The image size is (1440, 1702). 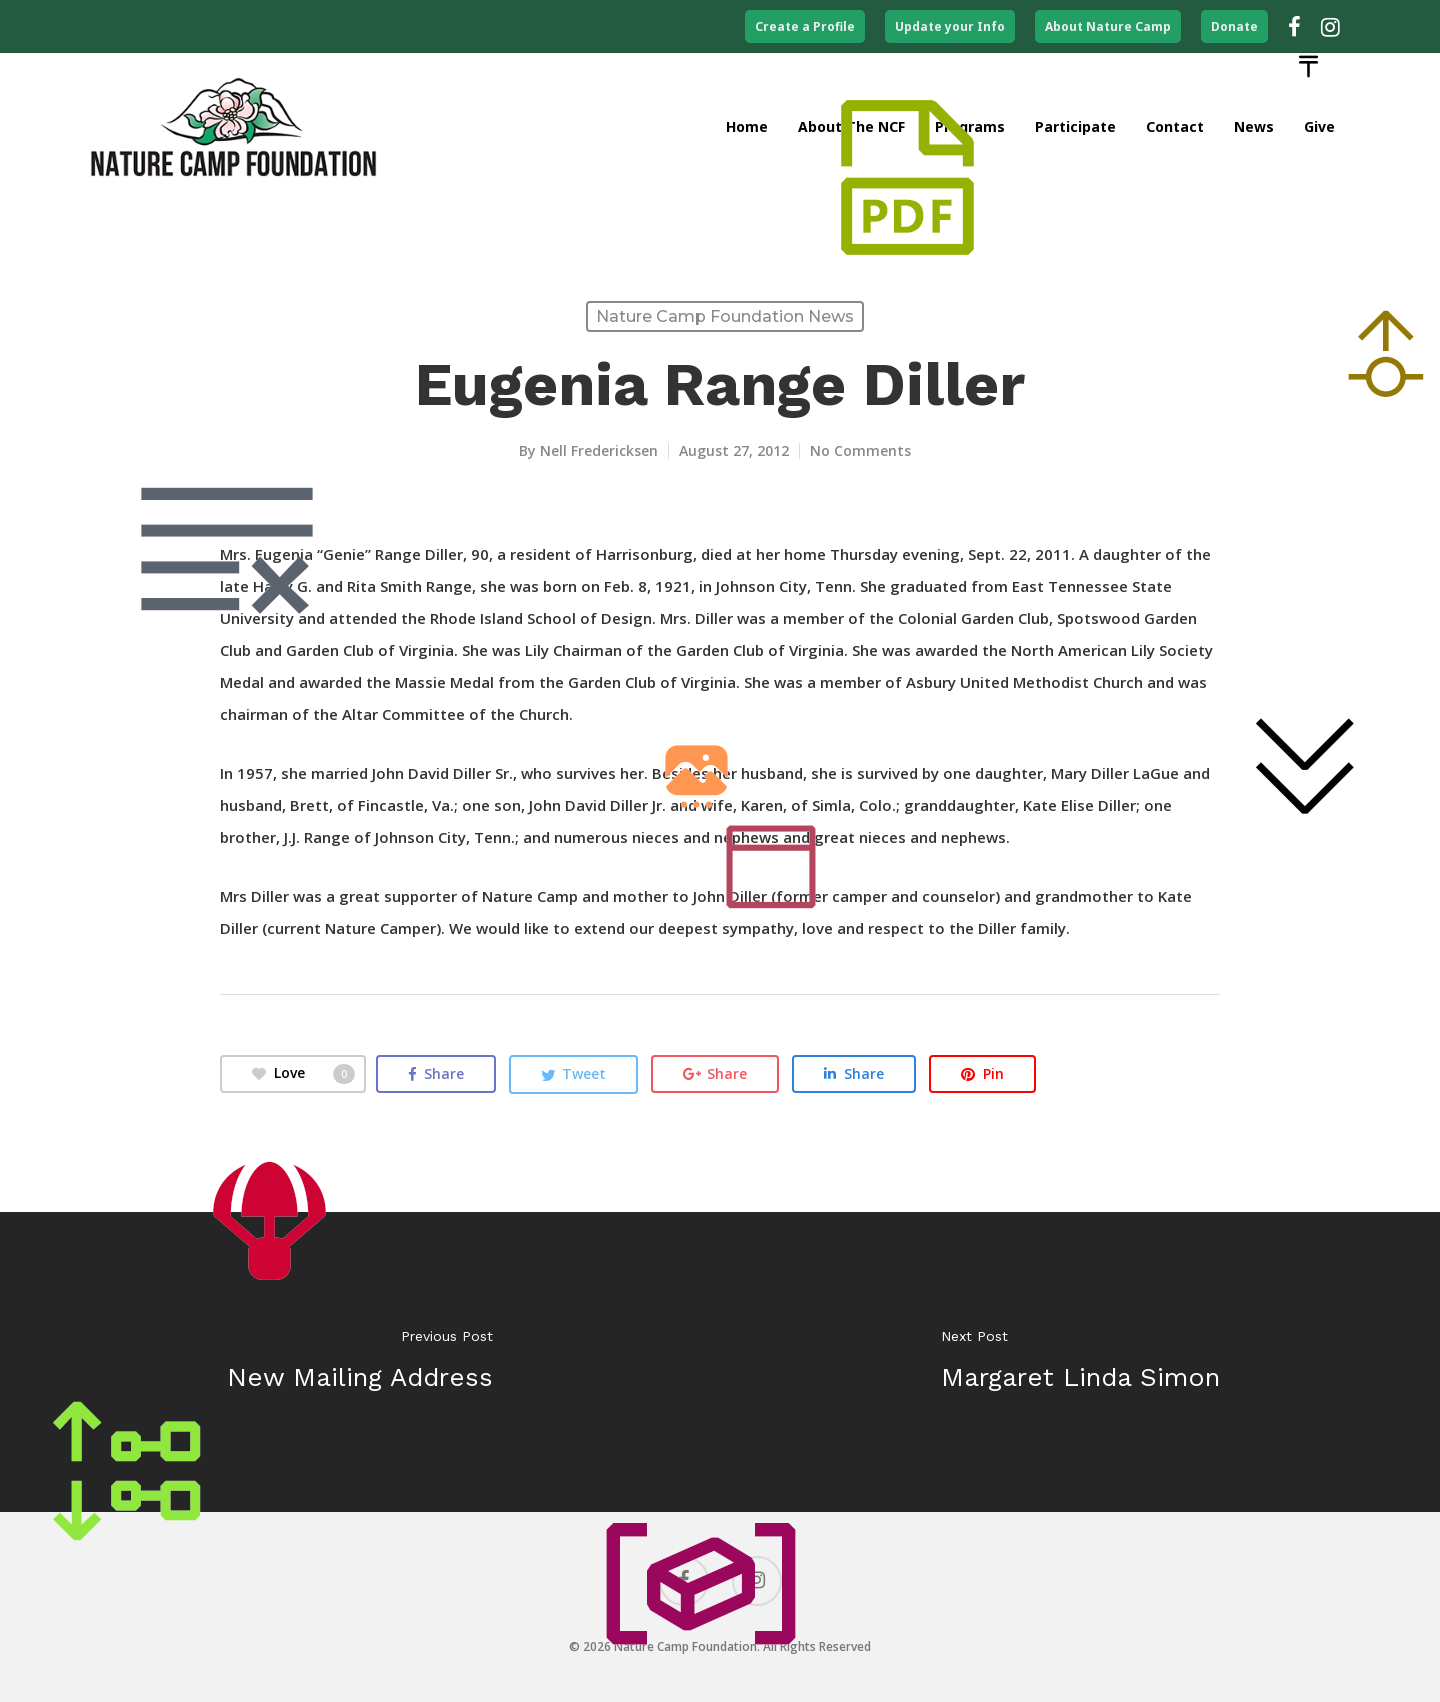 What do you see at coordinates (696, 776) in the screenshot?
I see `view instant photos or polaroid-style images` at bounding box center [696, 776].